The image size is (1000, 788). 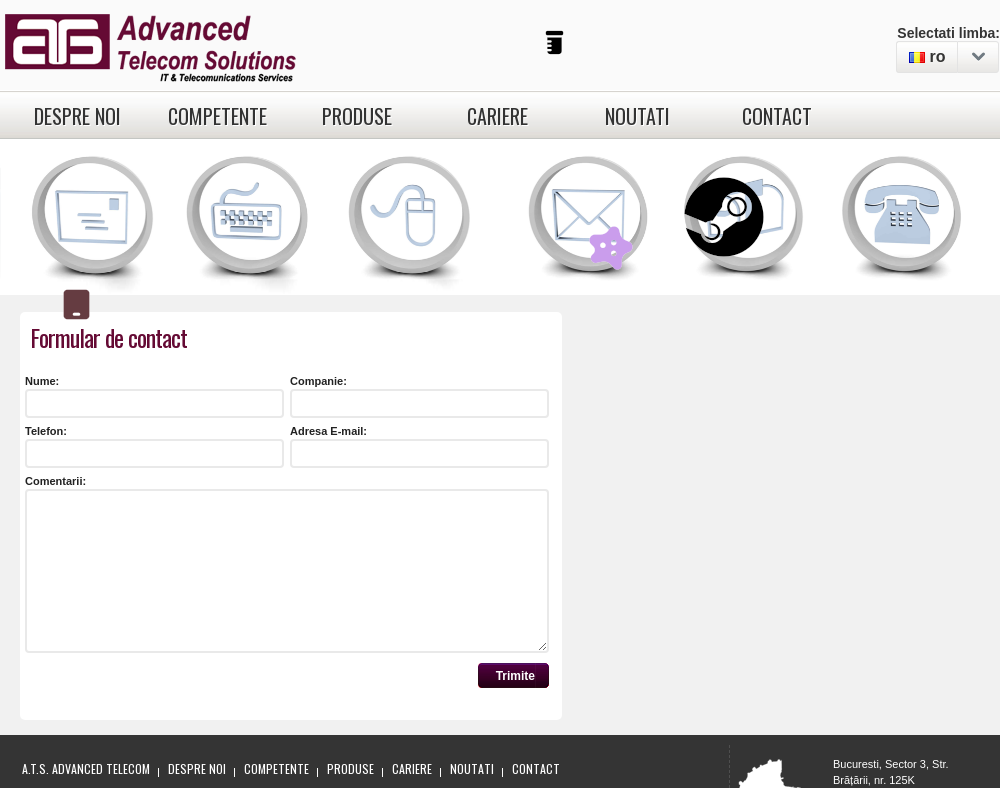 I want to click on open Steam gaming platform, so click(x=724, y=217).